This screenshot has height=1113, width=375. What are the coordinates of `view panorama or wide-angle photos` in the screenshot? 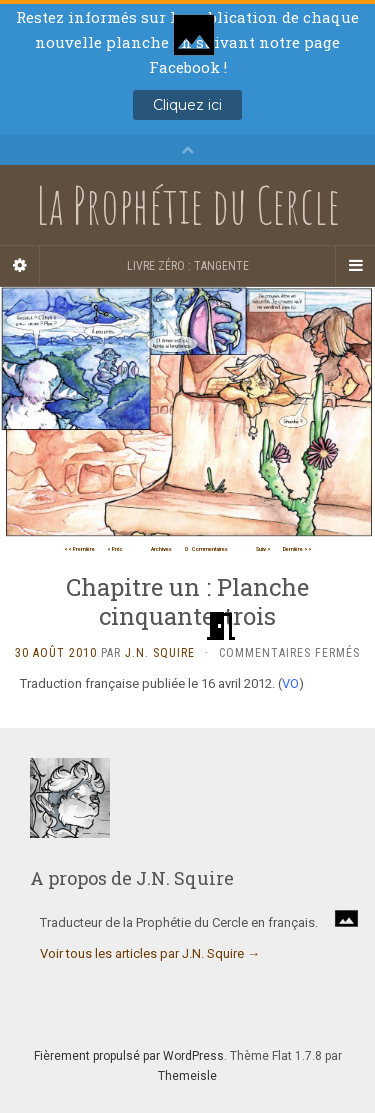 It's located at (346, 918).